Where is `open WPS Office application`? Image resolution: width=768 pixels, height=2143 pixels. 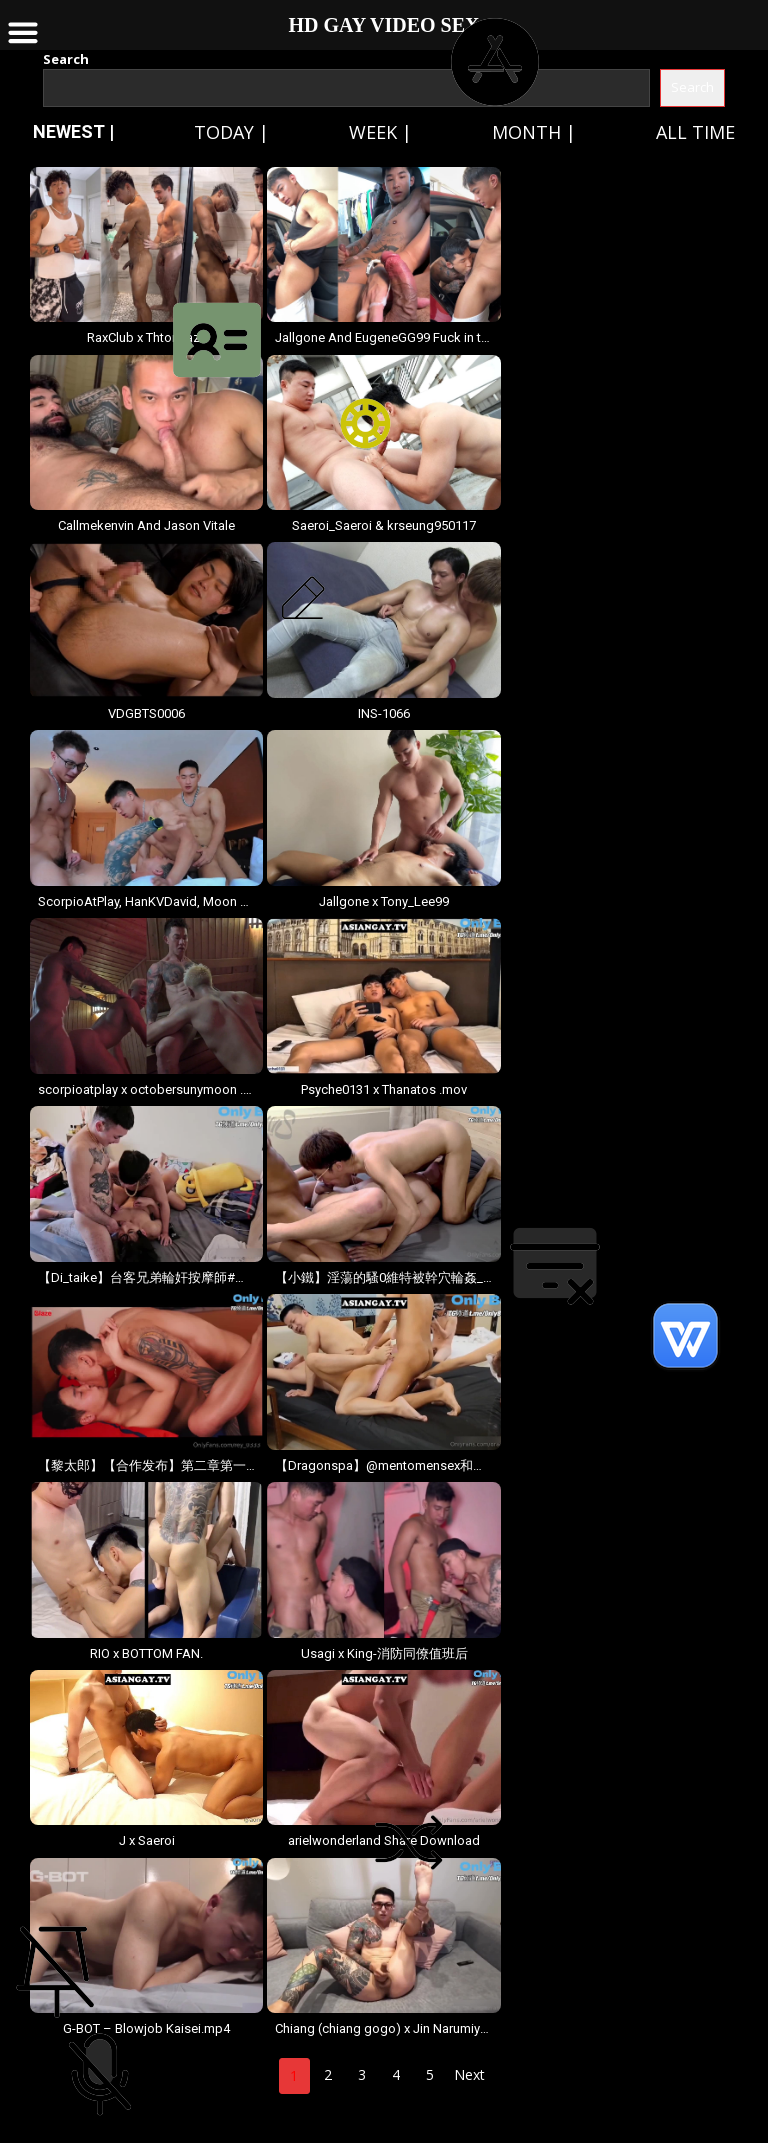
open WPS Office application is located at coordinates (685, 1335).